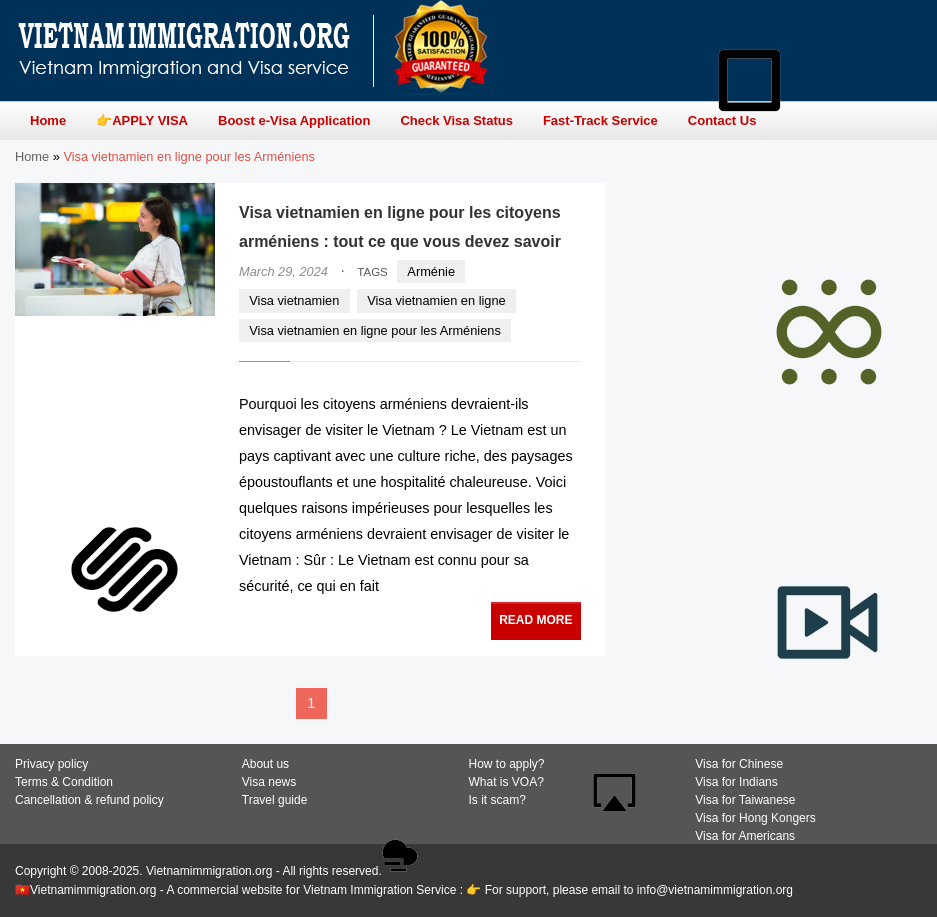 The height and width of the screenshot is (917, 937). Describe the element at coordinates (124, 569) in the screenshot. I see `squarespace logo` at that location.